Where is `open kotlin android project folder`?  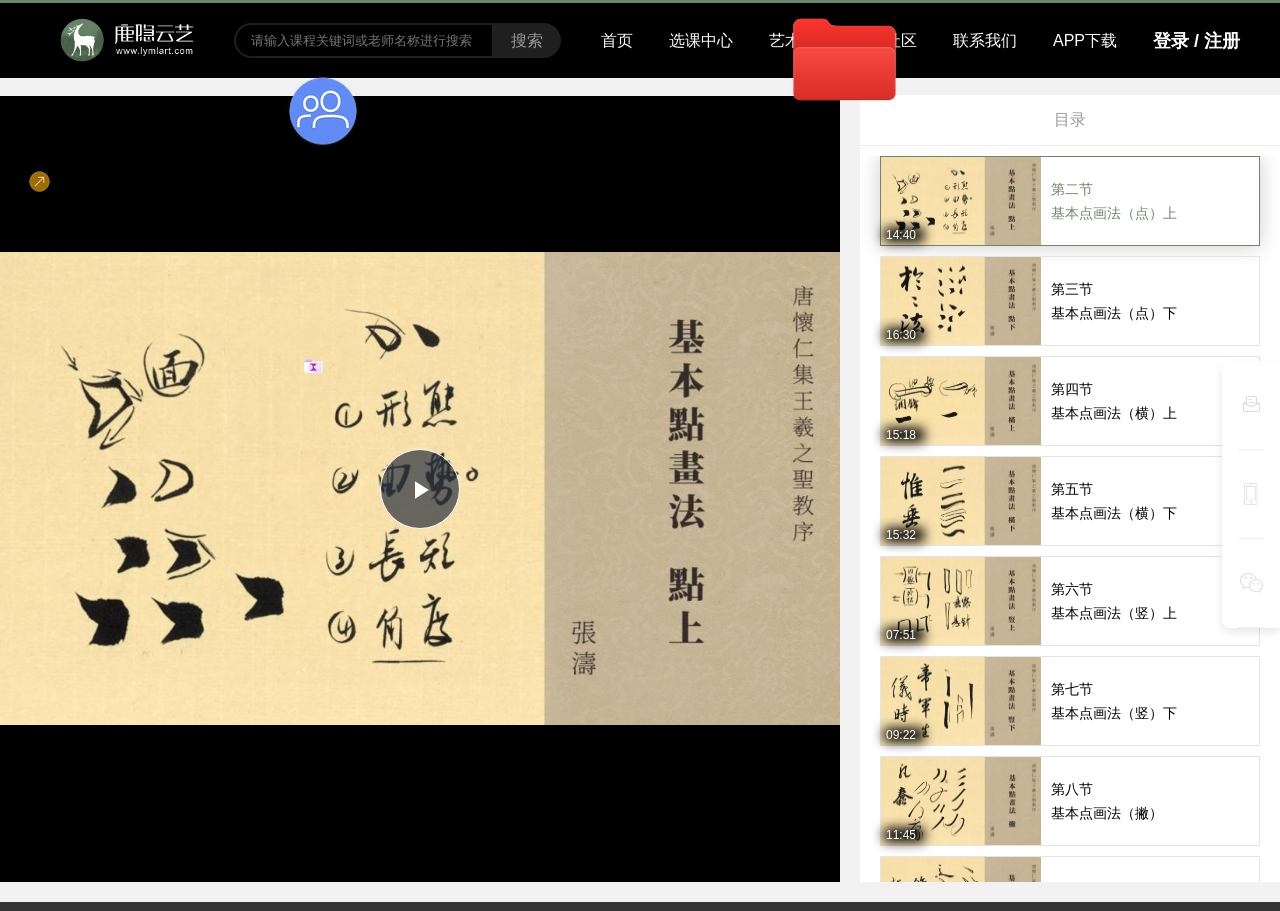
open kotlin android project folder is located at coordinates (313, 366).